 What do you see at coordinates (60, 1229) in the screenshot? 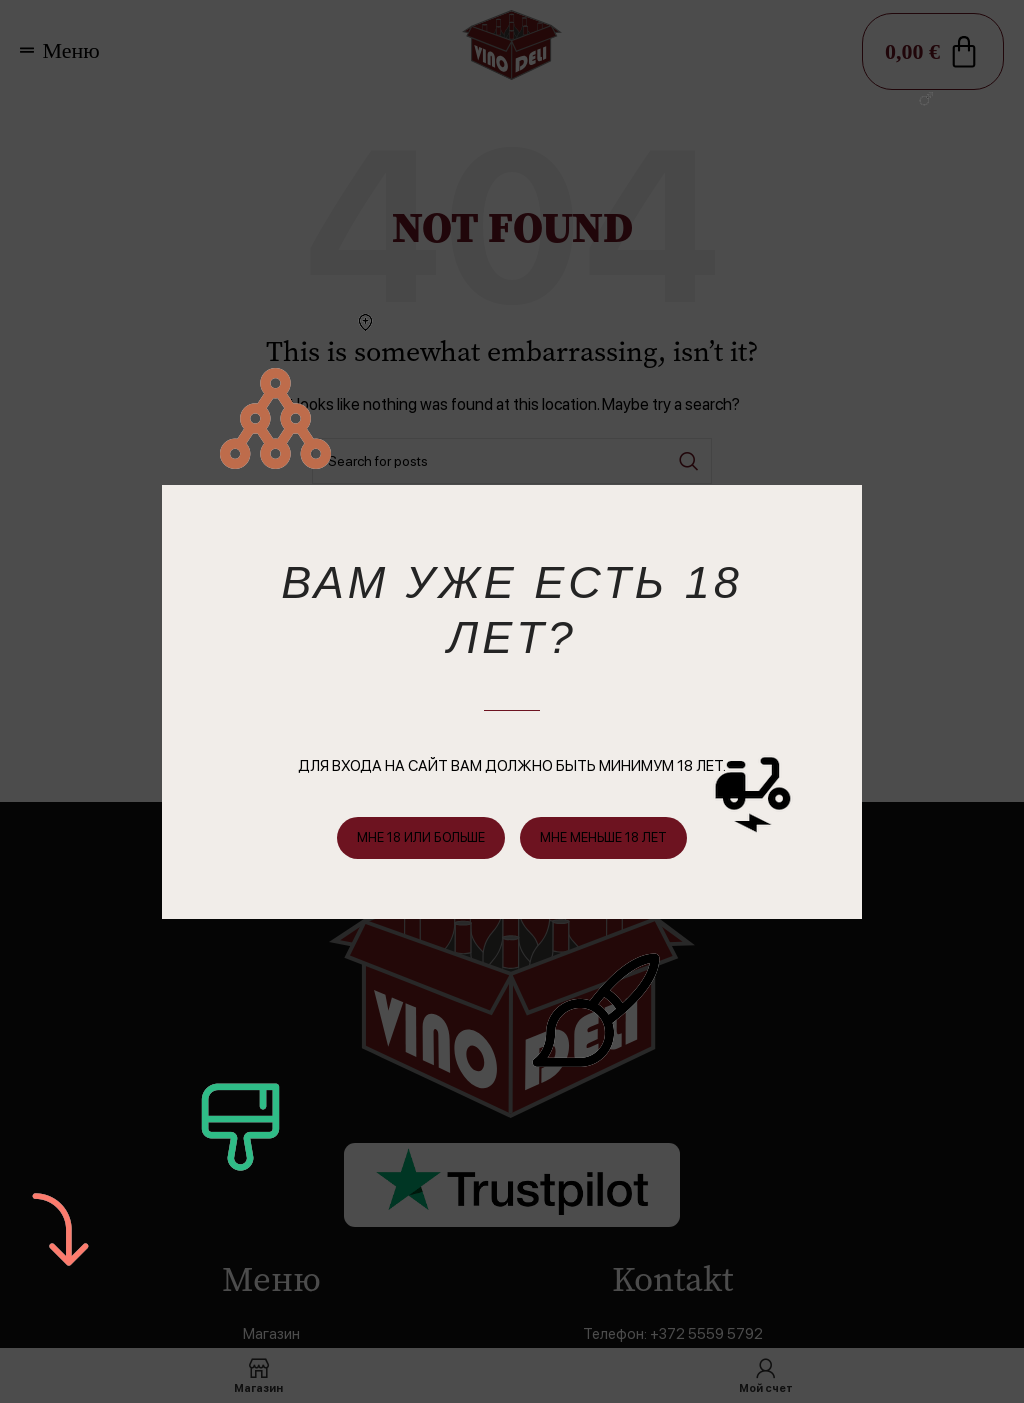
I see `redirect or forward content downward` at bounding box center [60, 1229].